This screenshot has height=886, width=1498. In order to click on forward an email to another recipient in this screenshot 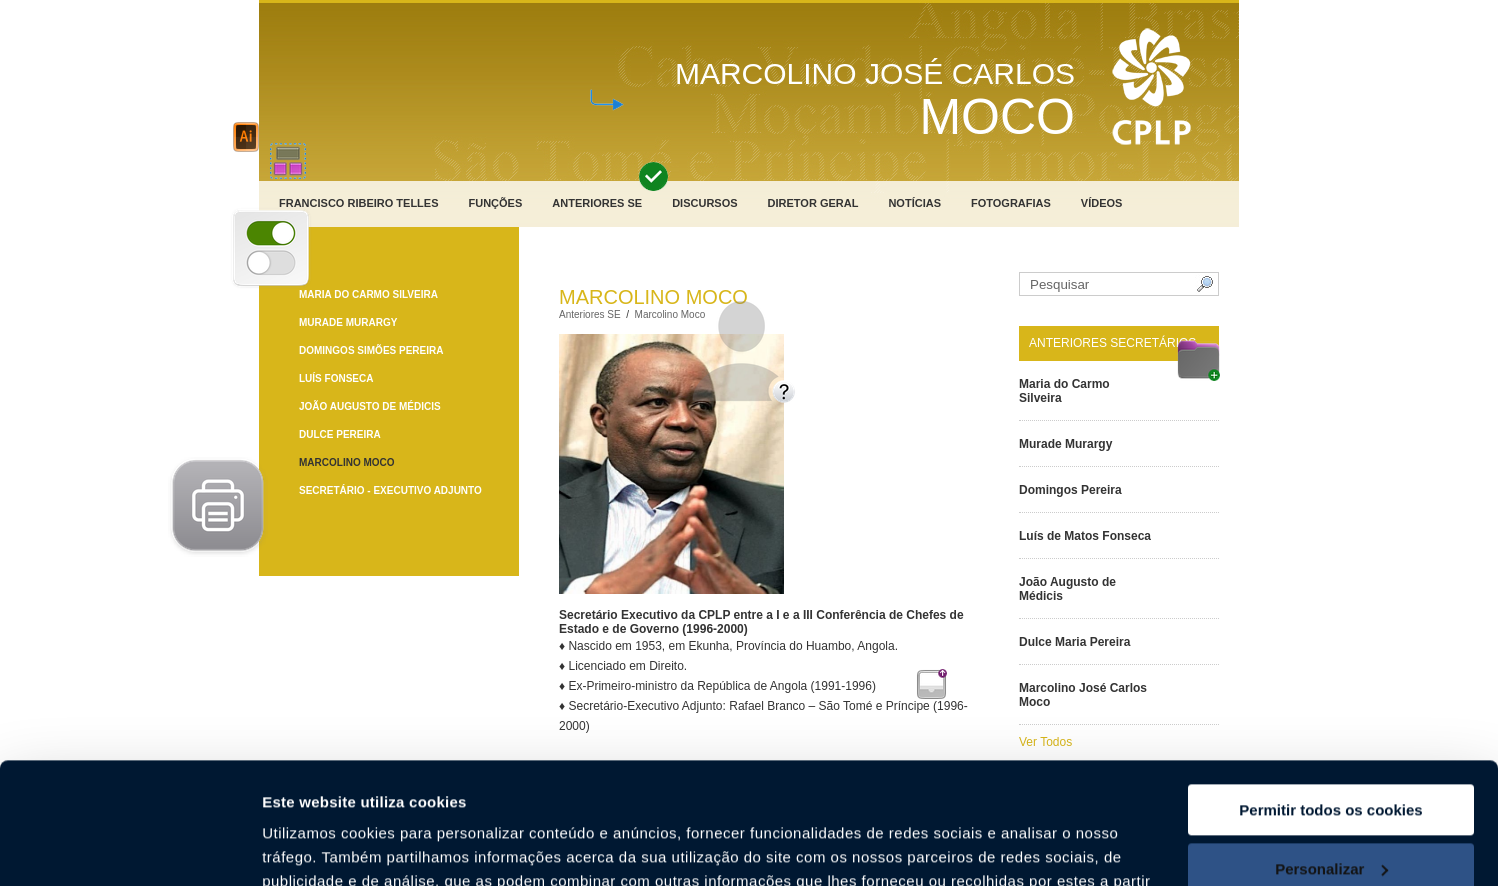, I will do `click(607, 97)`.